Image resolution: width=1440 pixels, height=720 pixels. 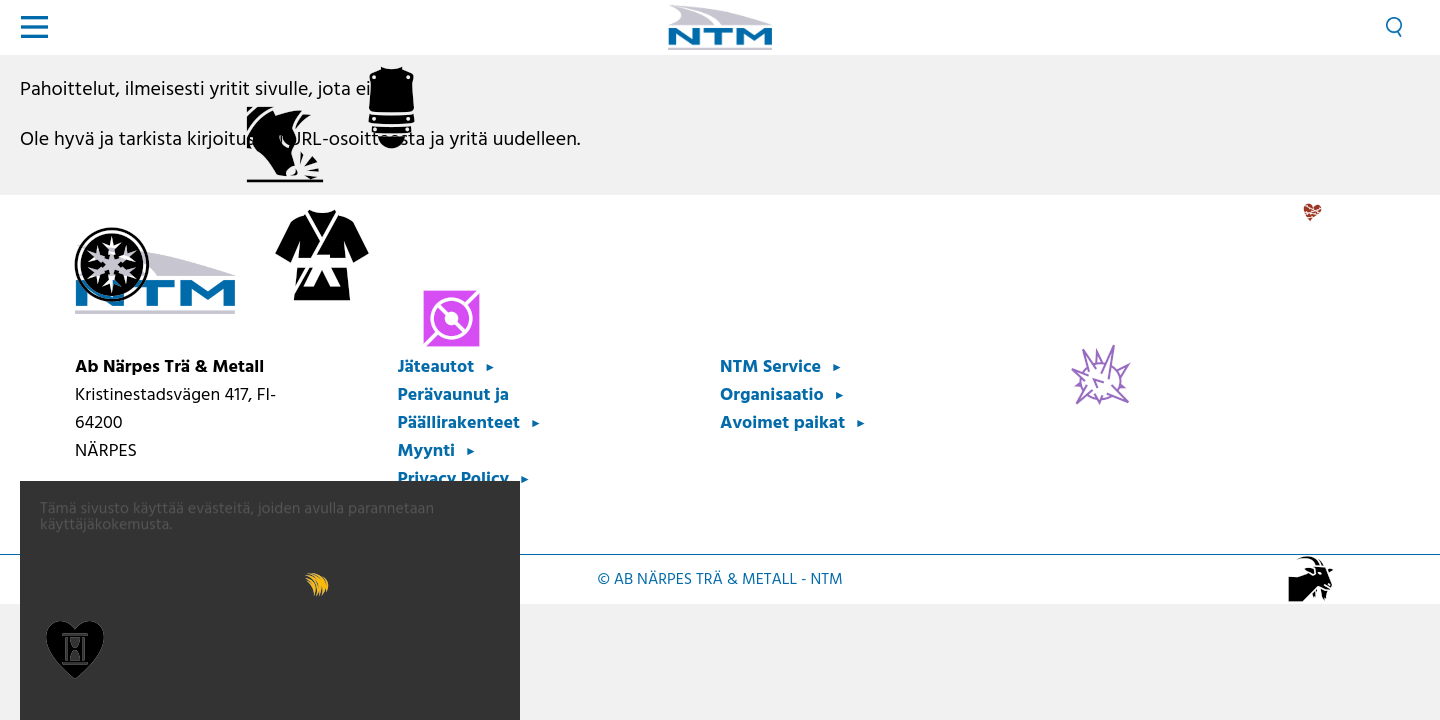 What do you see at coordinates (391, 107) in the screenshot?
I see `equip body armor to your character` at bounding box center [391, 107].